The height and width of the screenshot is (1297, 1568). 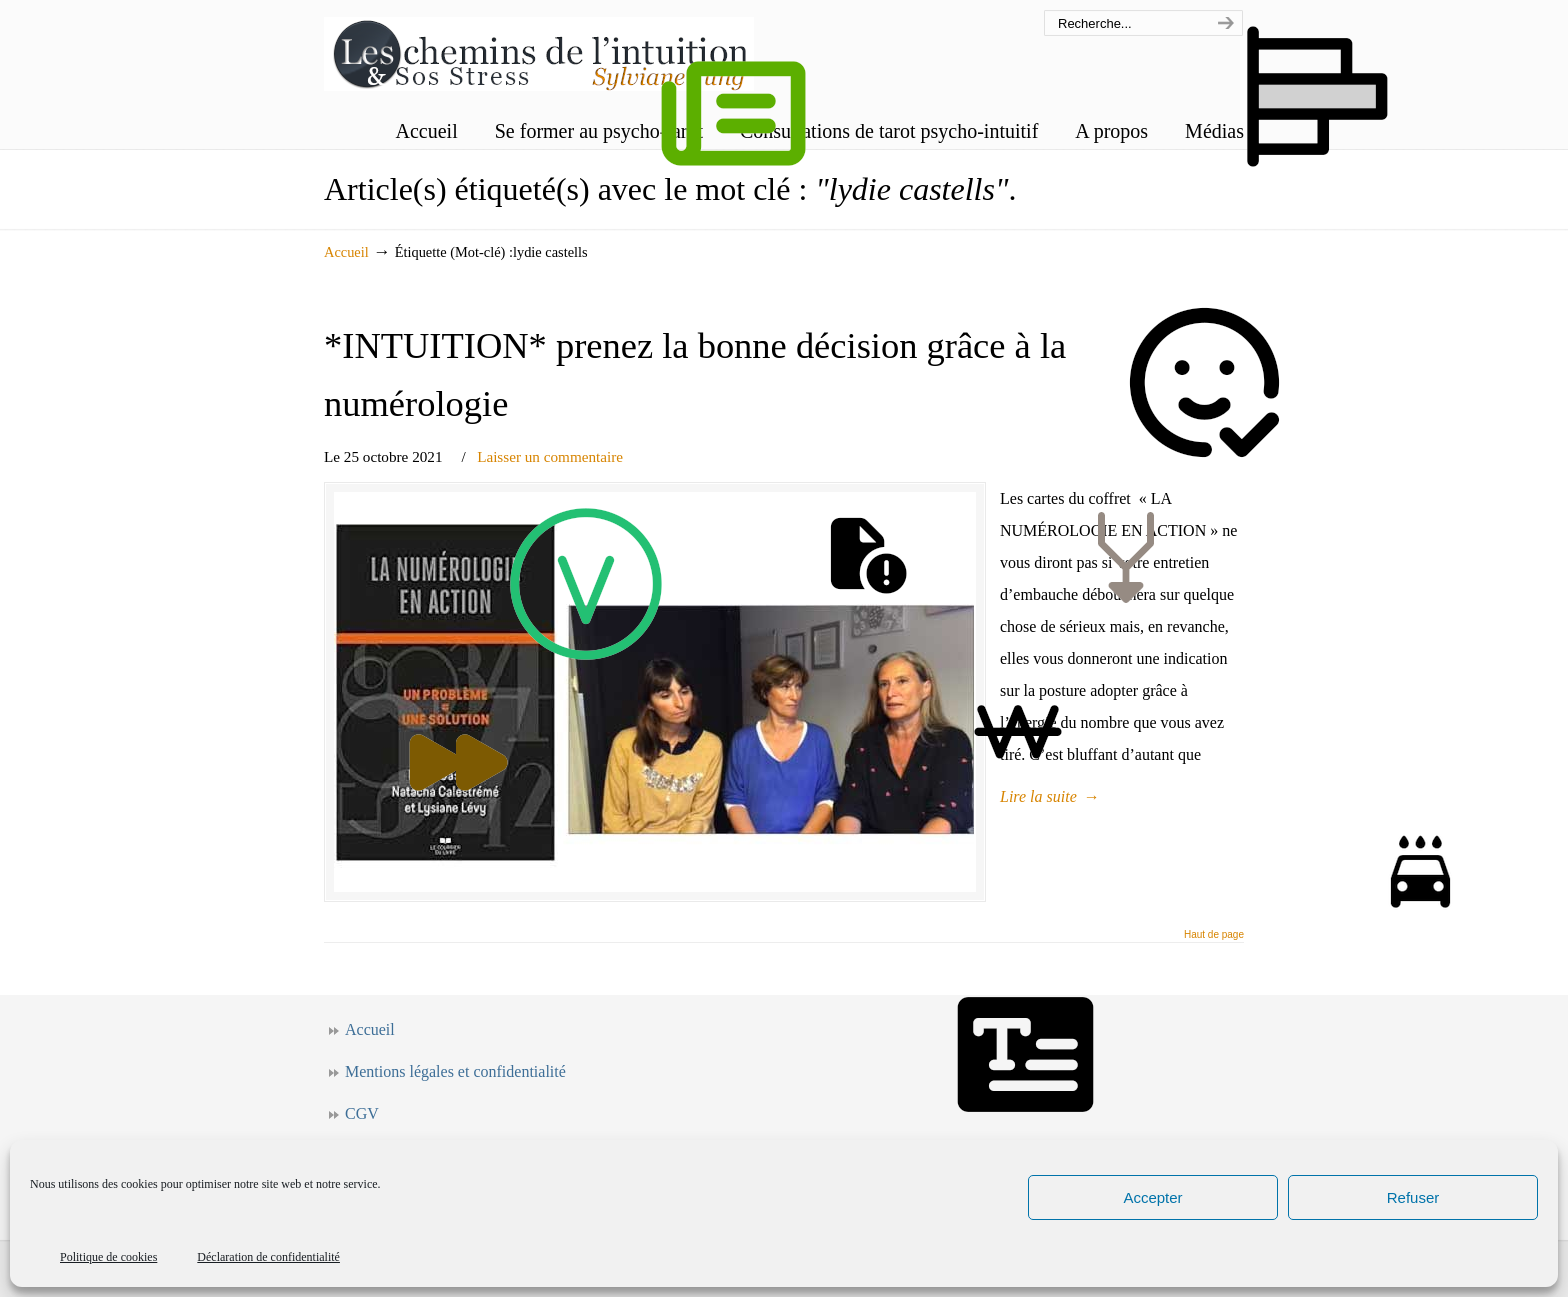 I want to click on read articles from The New York Times, so click(x=1025, y=1054).